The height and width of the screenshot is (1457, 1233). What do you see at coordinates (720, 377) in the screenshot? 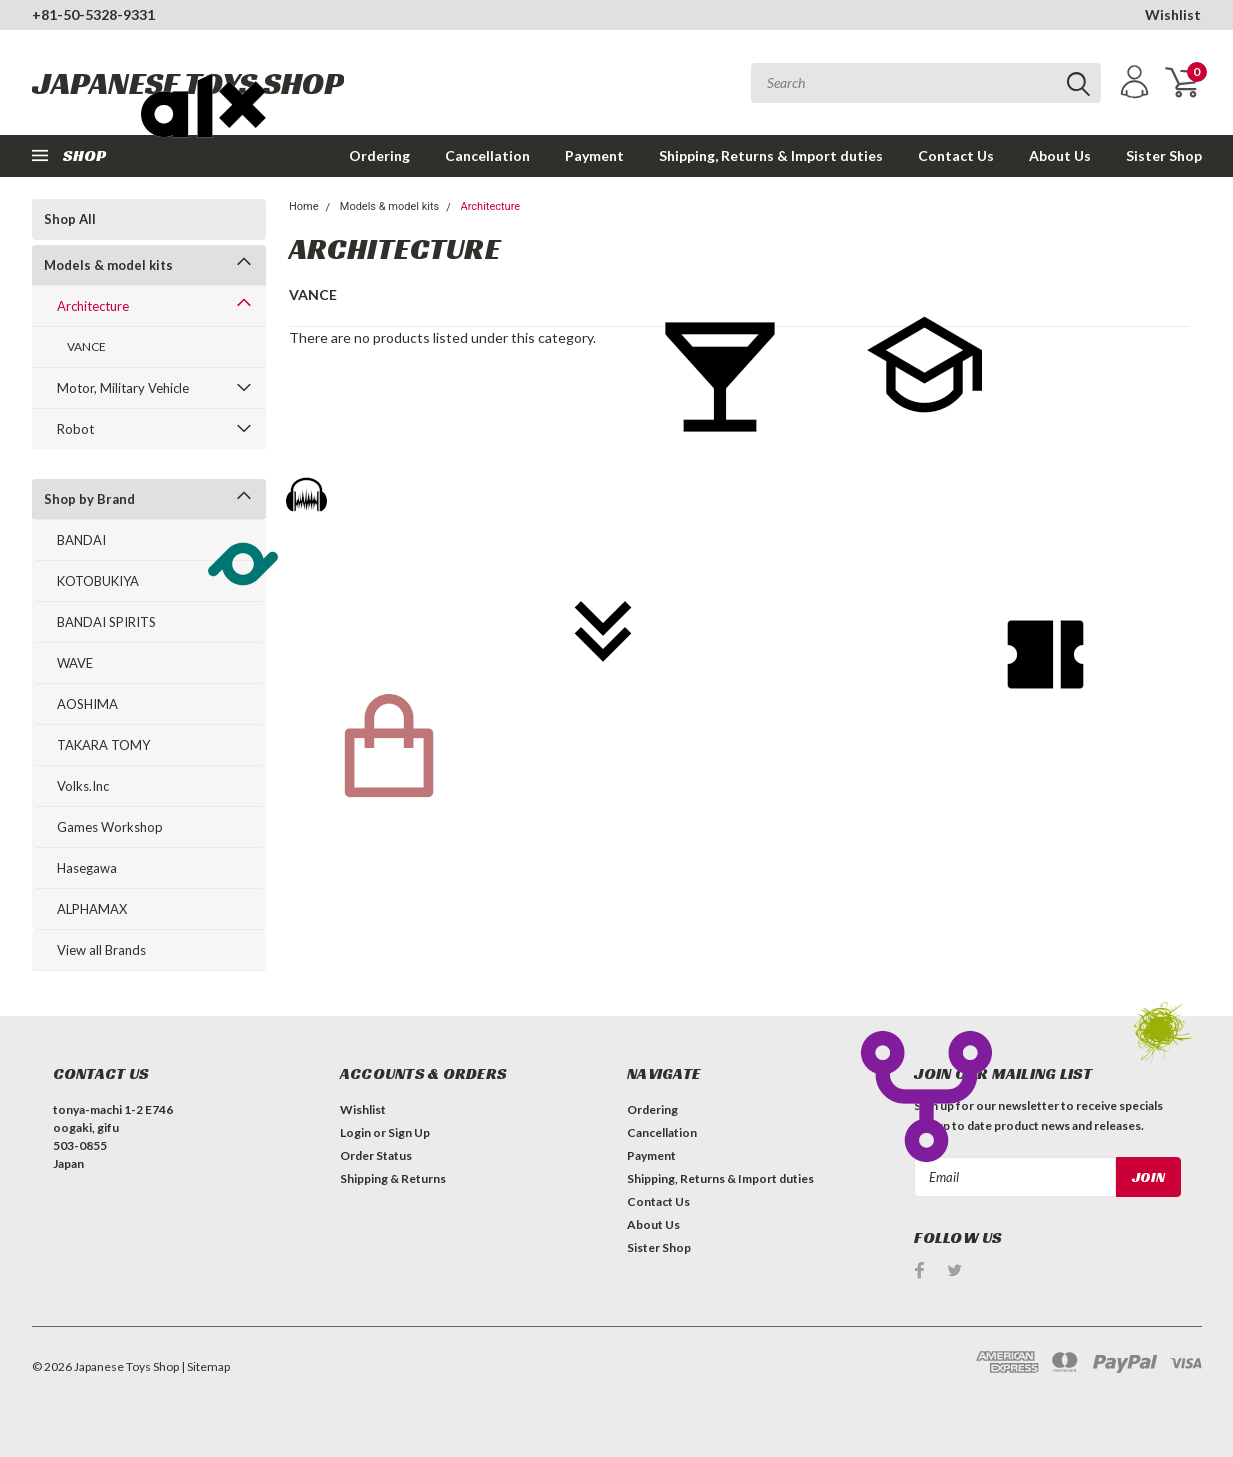
I see `view cocktail or drink menu` at bounding box center [720, 377].